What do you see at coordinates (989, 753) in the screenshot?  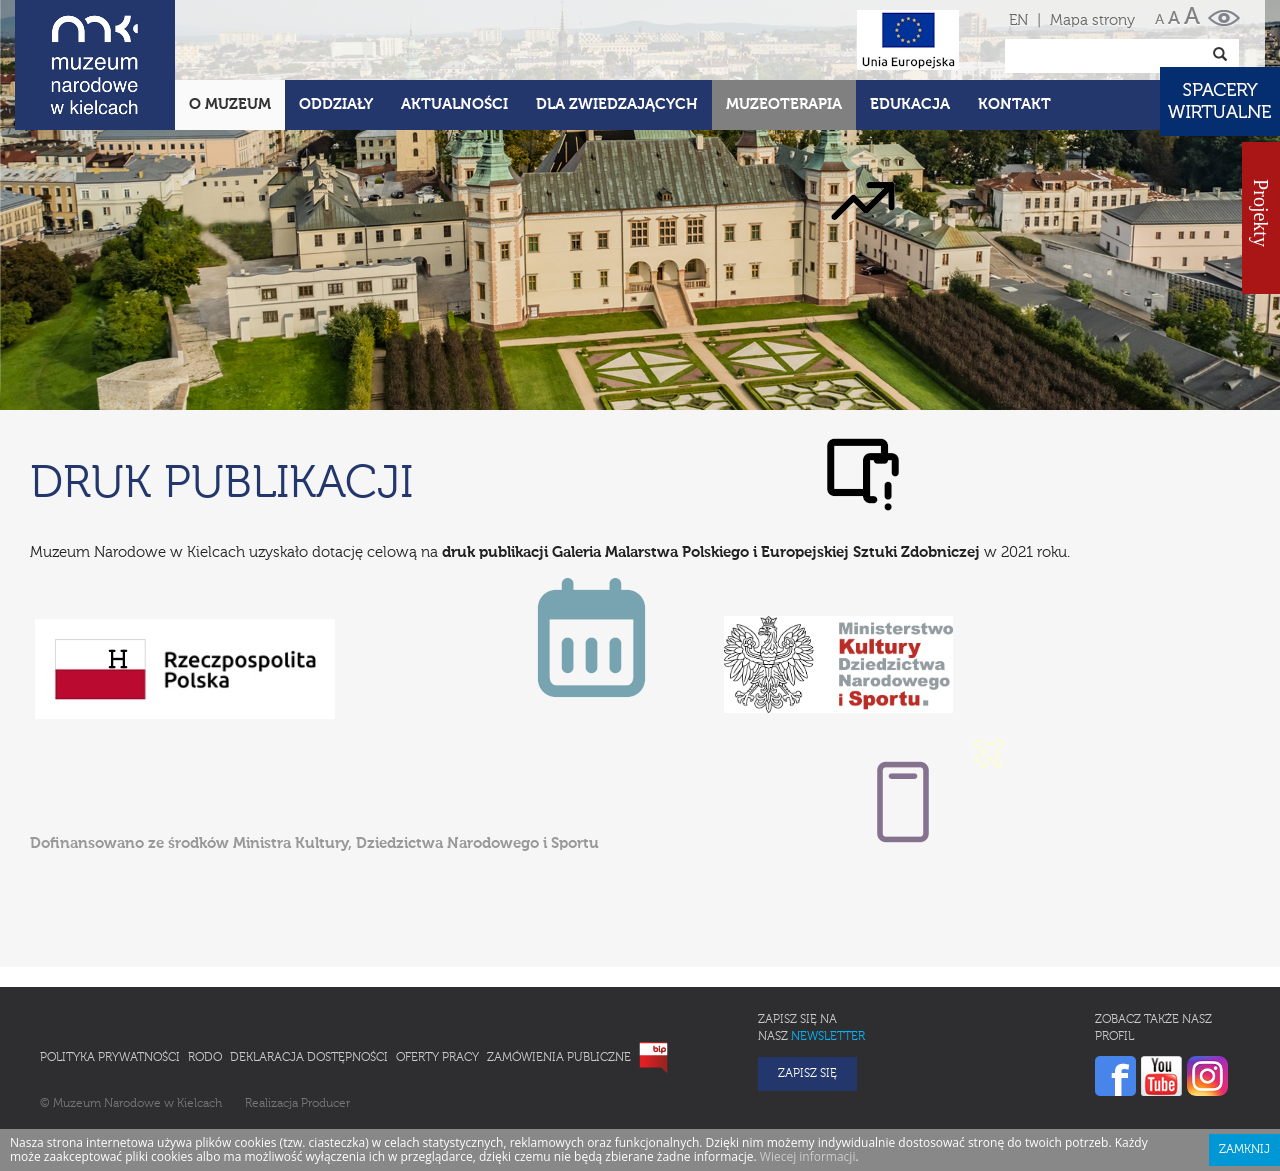 I see `enable airplane mode` at bounding box center [989, 753].